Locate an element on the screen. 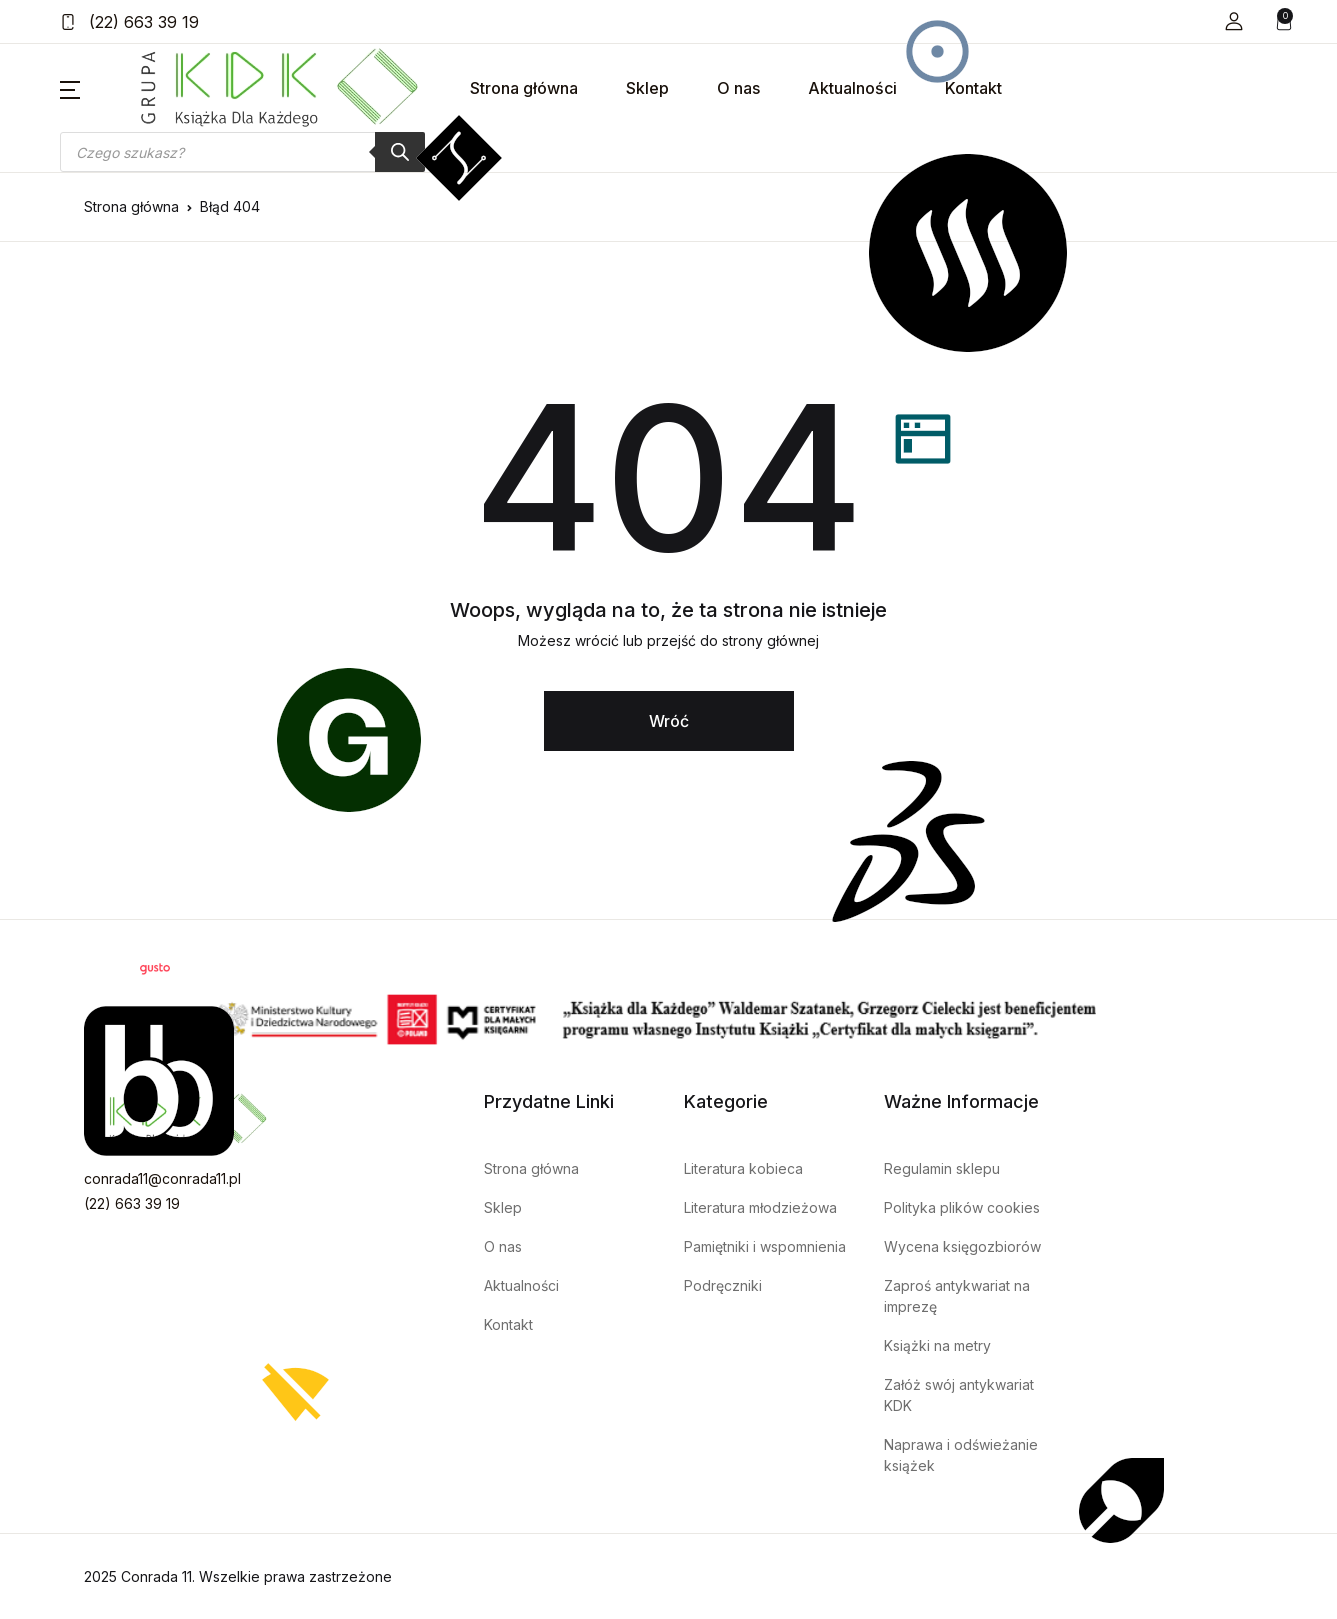 The width and height of the screenshot is (1337, 1619). steem blockchain platform logo is located at coordinates (968, 253).